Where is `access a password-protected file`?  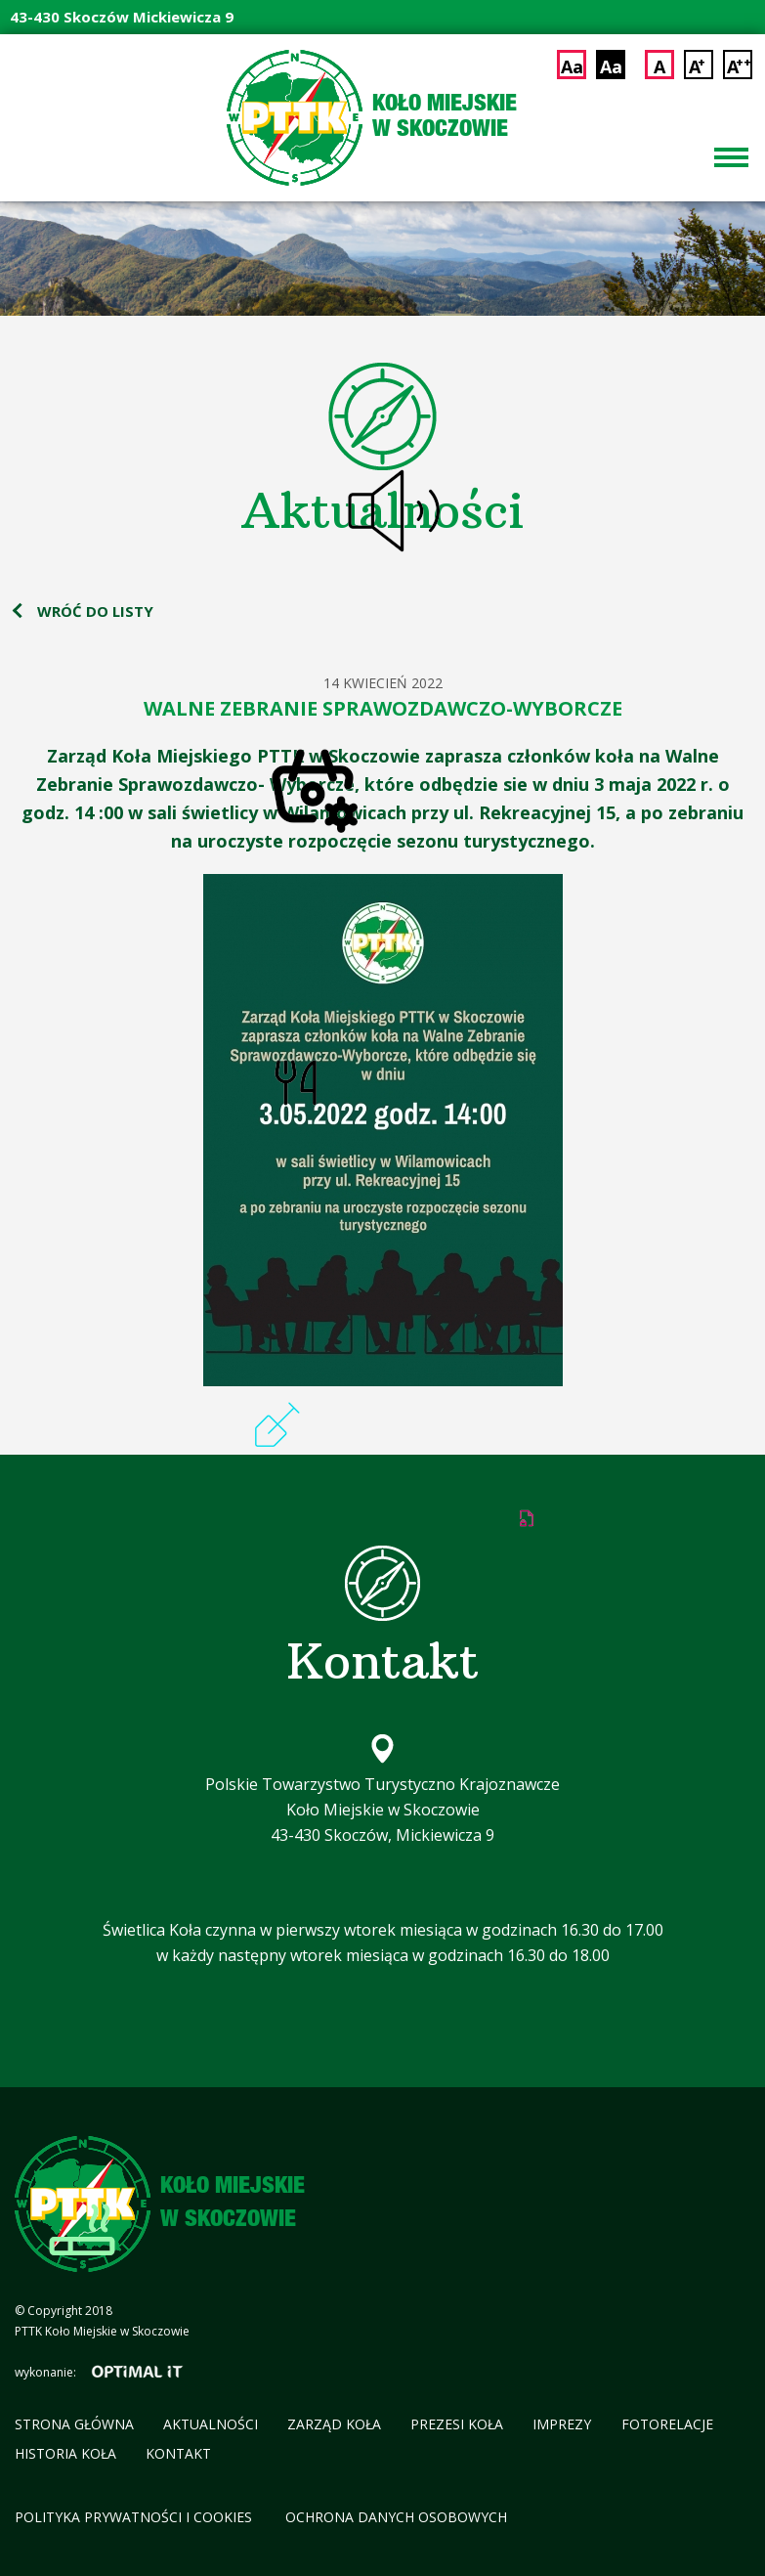
access a password-protected file is located at coordinates (527, 1518).